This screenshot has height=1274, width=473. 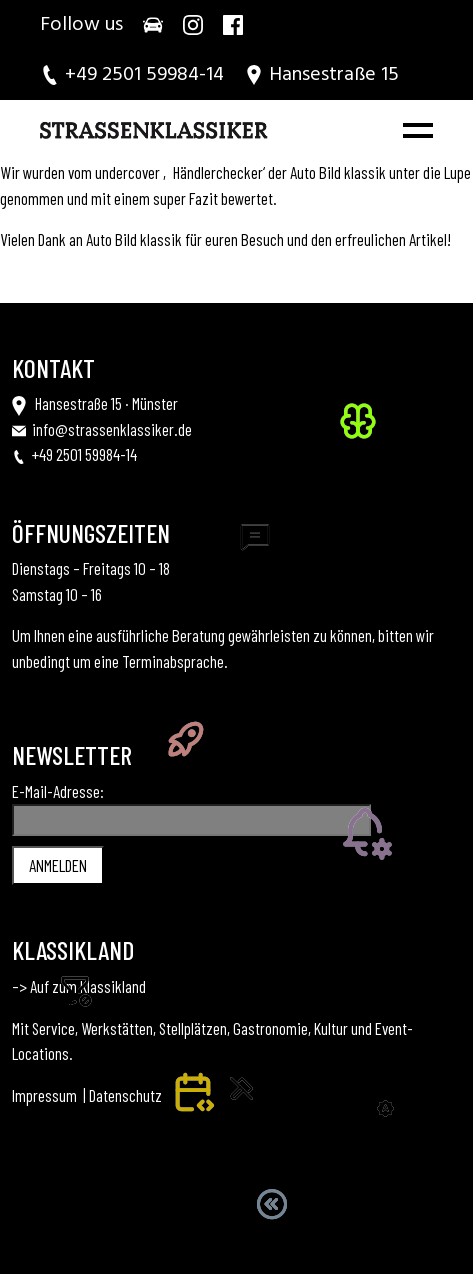 What do you see at coordinates (385, 1108) in the screenshot?
I see `enable automatic brightness adjustment` at bounding box center [385, 1108].